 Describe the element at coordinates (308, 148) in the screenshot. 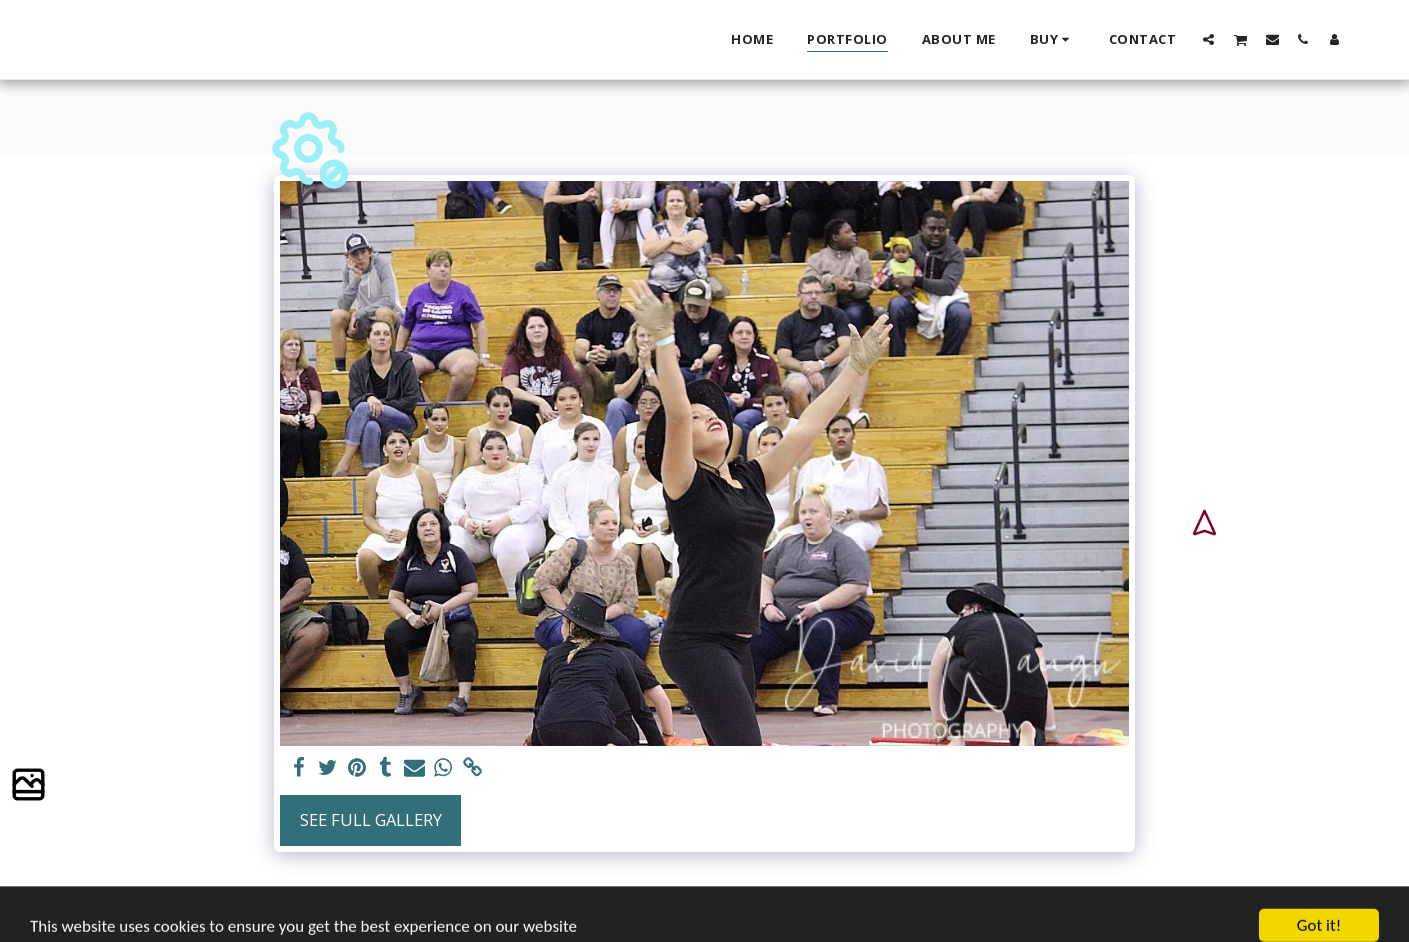

I see `cancel or abort settings changes` at that location.